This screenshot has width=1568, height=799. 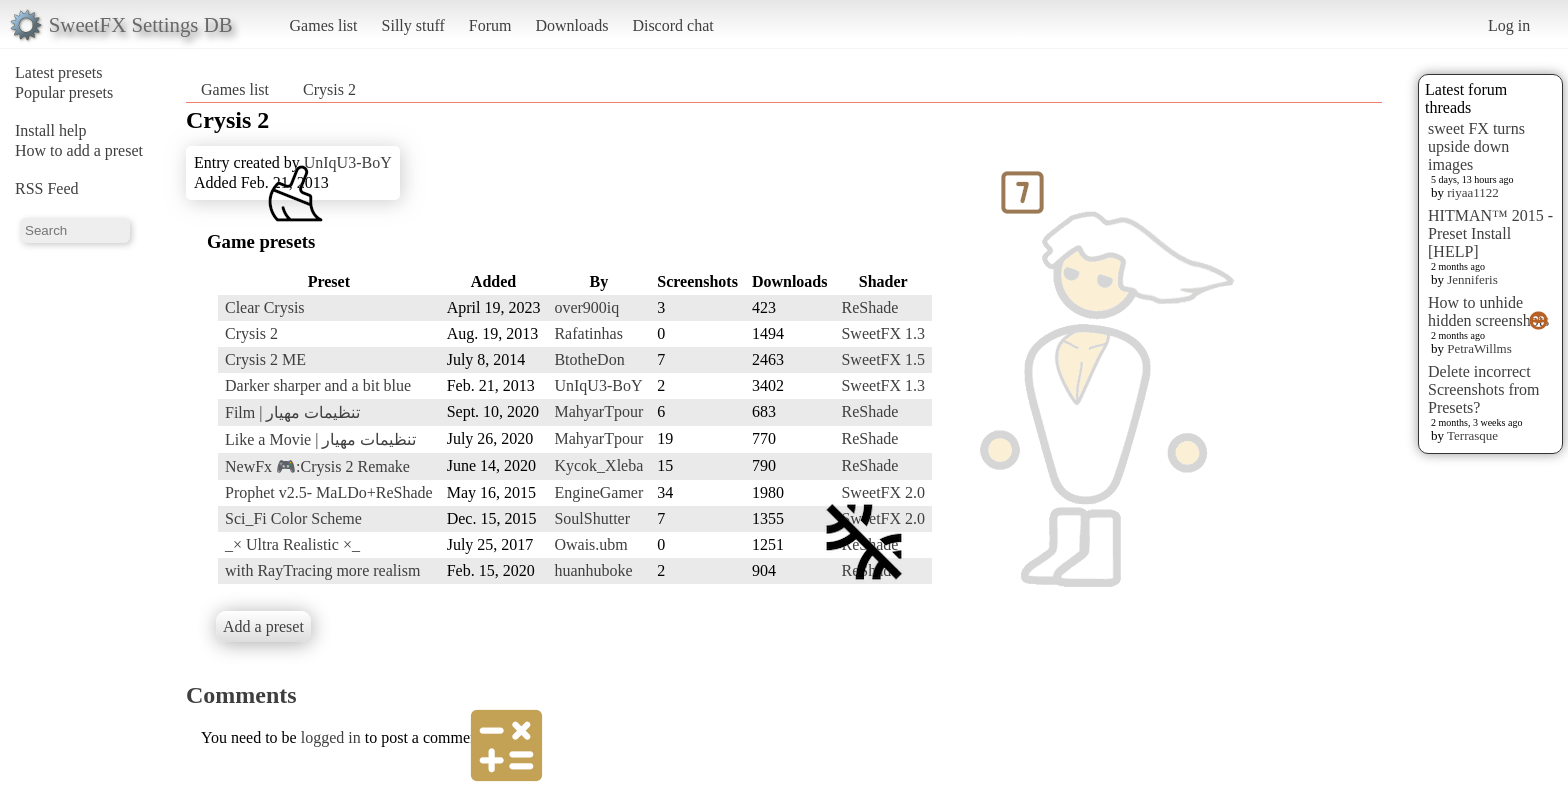 I want to click on clear or clean up data, so click(x=294, y=195).